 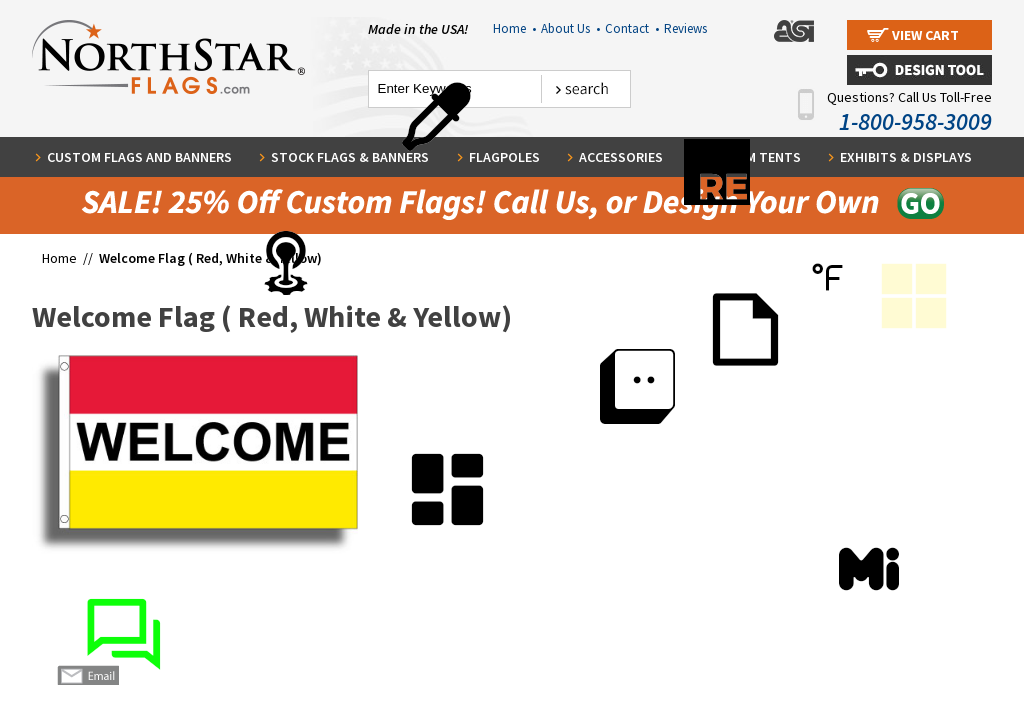 I want to click on view or open a document, so click(x=745, y=329).